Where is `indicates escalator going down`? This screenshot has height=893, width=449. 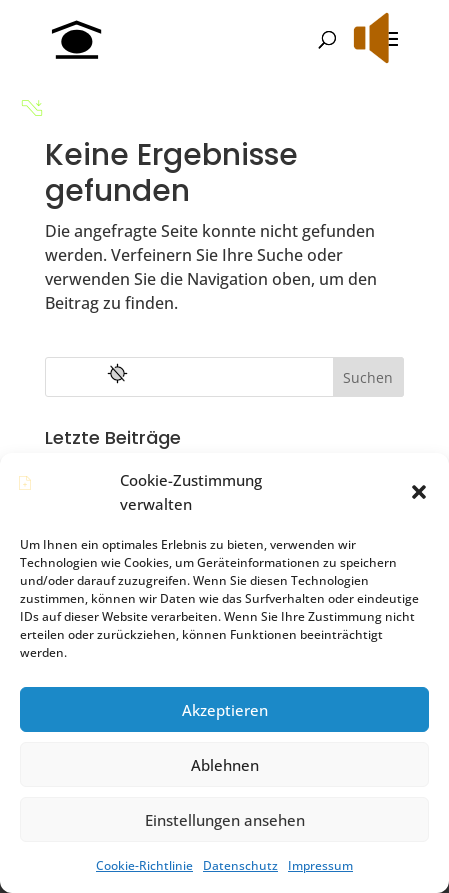 indicates escalator going down is located at coordinates (32, 108).